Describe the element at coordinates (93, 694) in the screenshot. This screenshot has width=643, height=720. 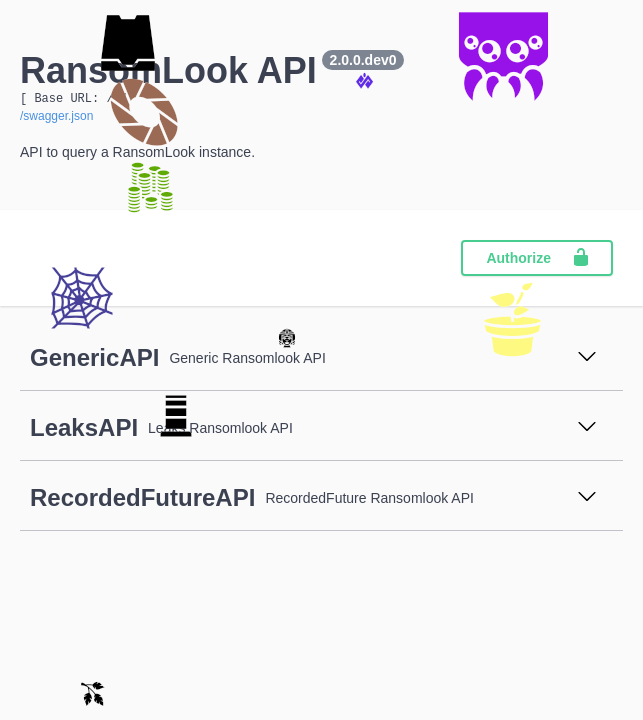
I see `represents nature or plant-related content` at that location.